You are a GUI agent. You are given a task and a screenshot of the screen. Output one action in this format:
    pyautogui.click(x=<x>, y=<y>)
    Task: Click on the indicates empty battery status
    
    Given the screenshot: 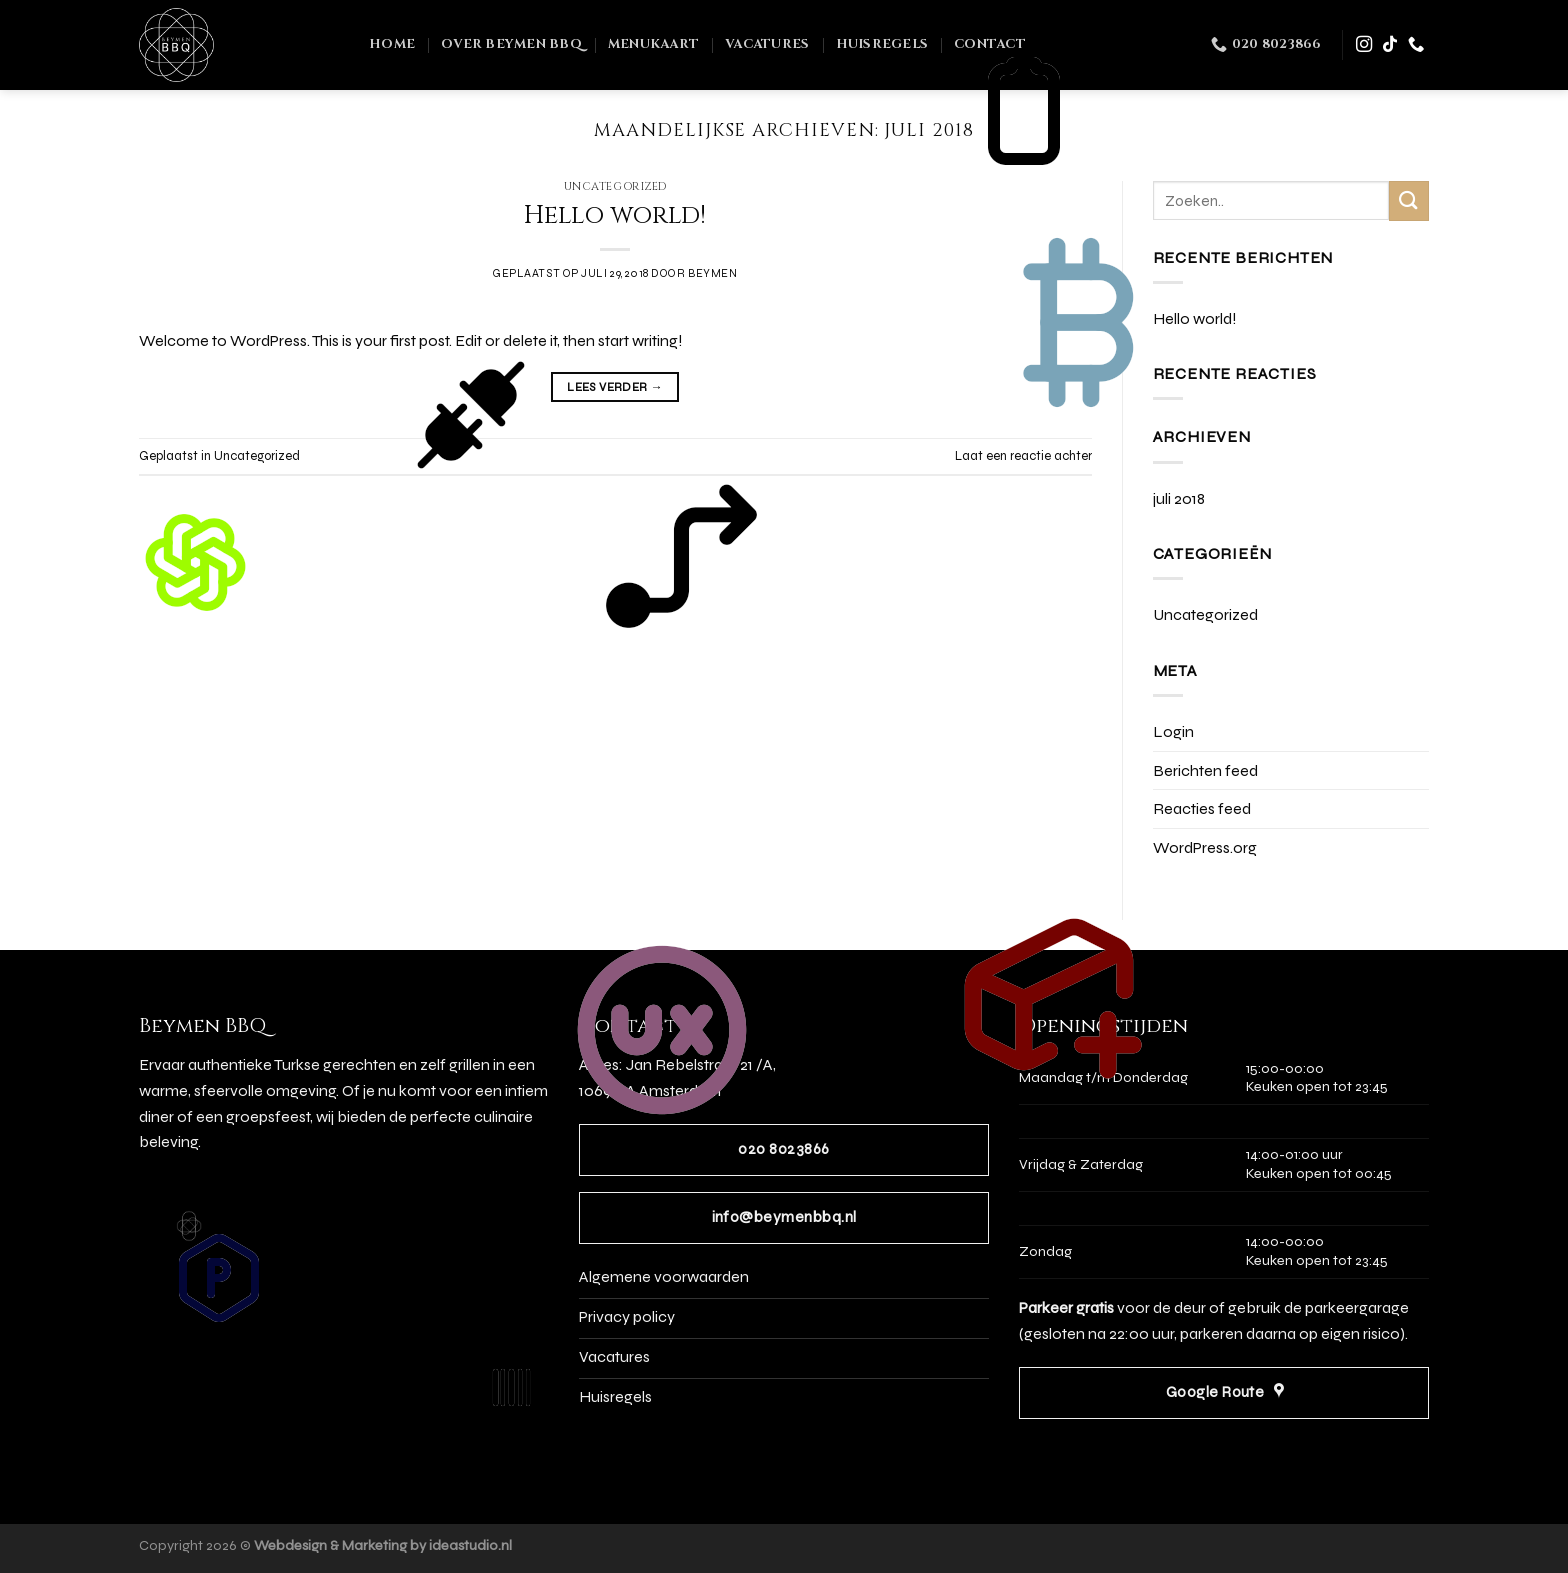 What is the action you would take?
    pyautogui.click(x=1024, y=111)
    